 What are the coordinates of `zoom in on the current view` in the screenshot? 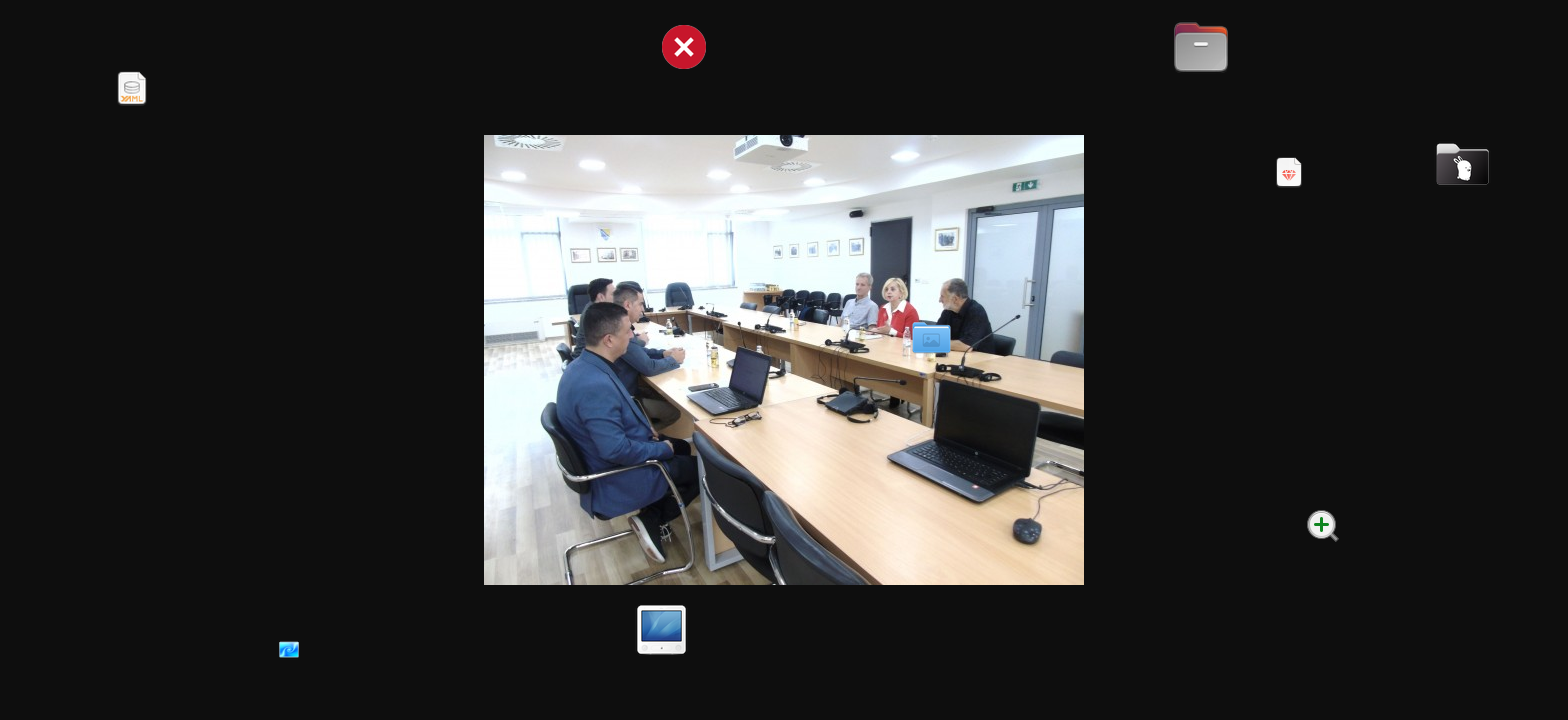 It's located at (1323, 526).